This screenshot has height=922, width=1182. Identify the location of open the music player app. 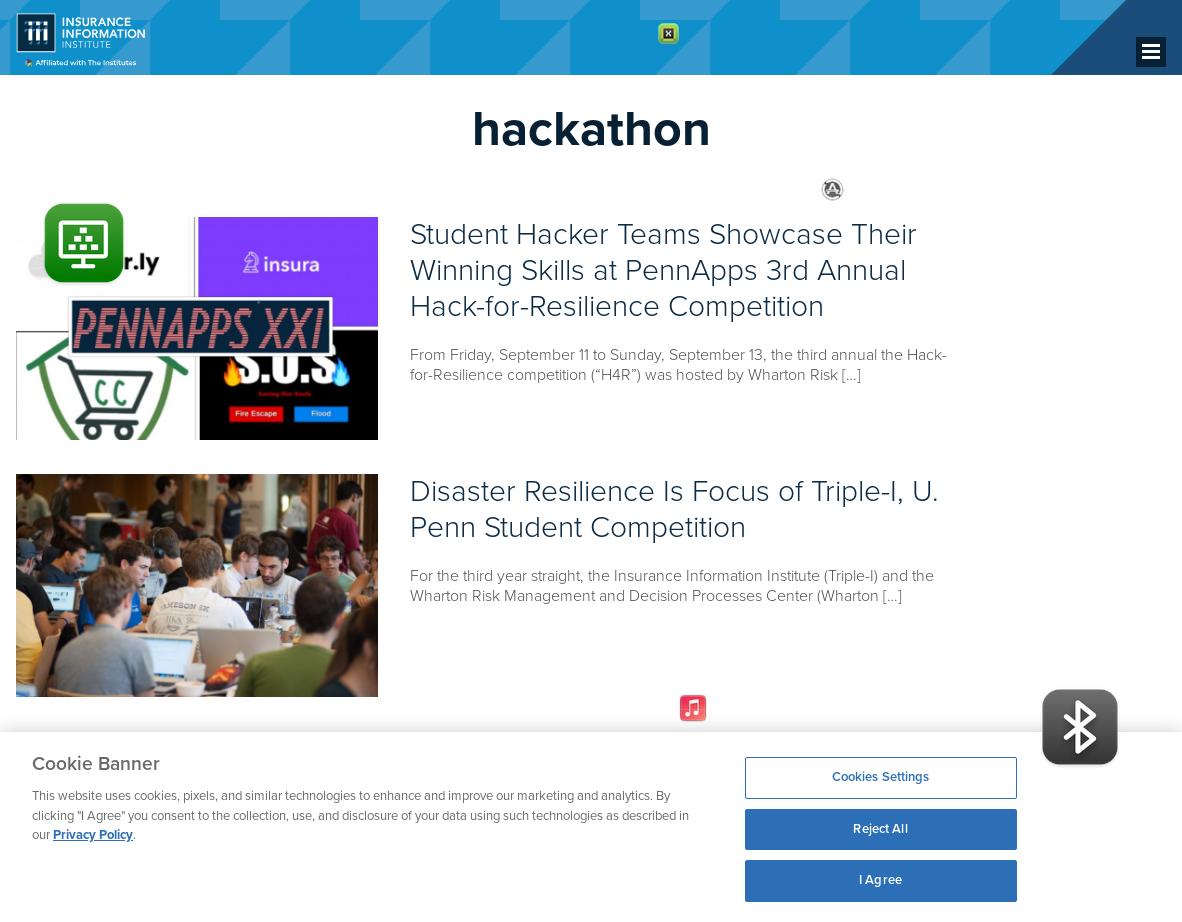
(693, 708).